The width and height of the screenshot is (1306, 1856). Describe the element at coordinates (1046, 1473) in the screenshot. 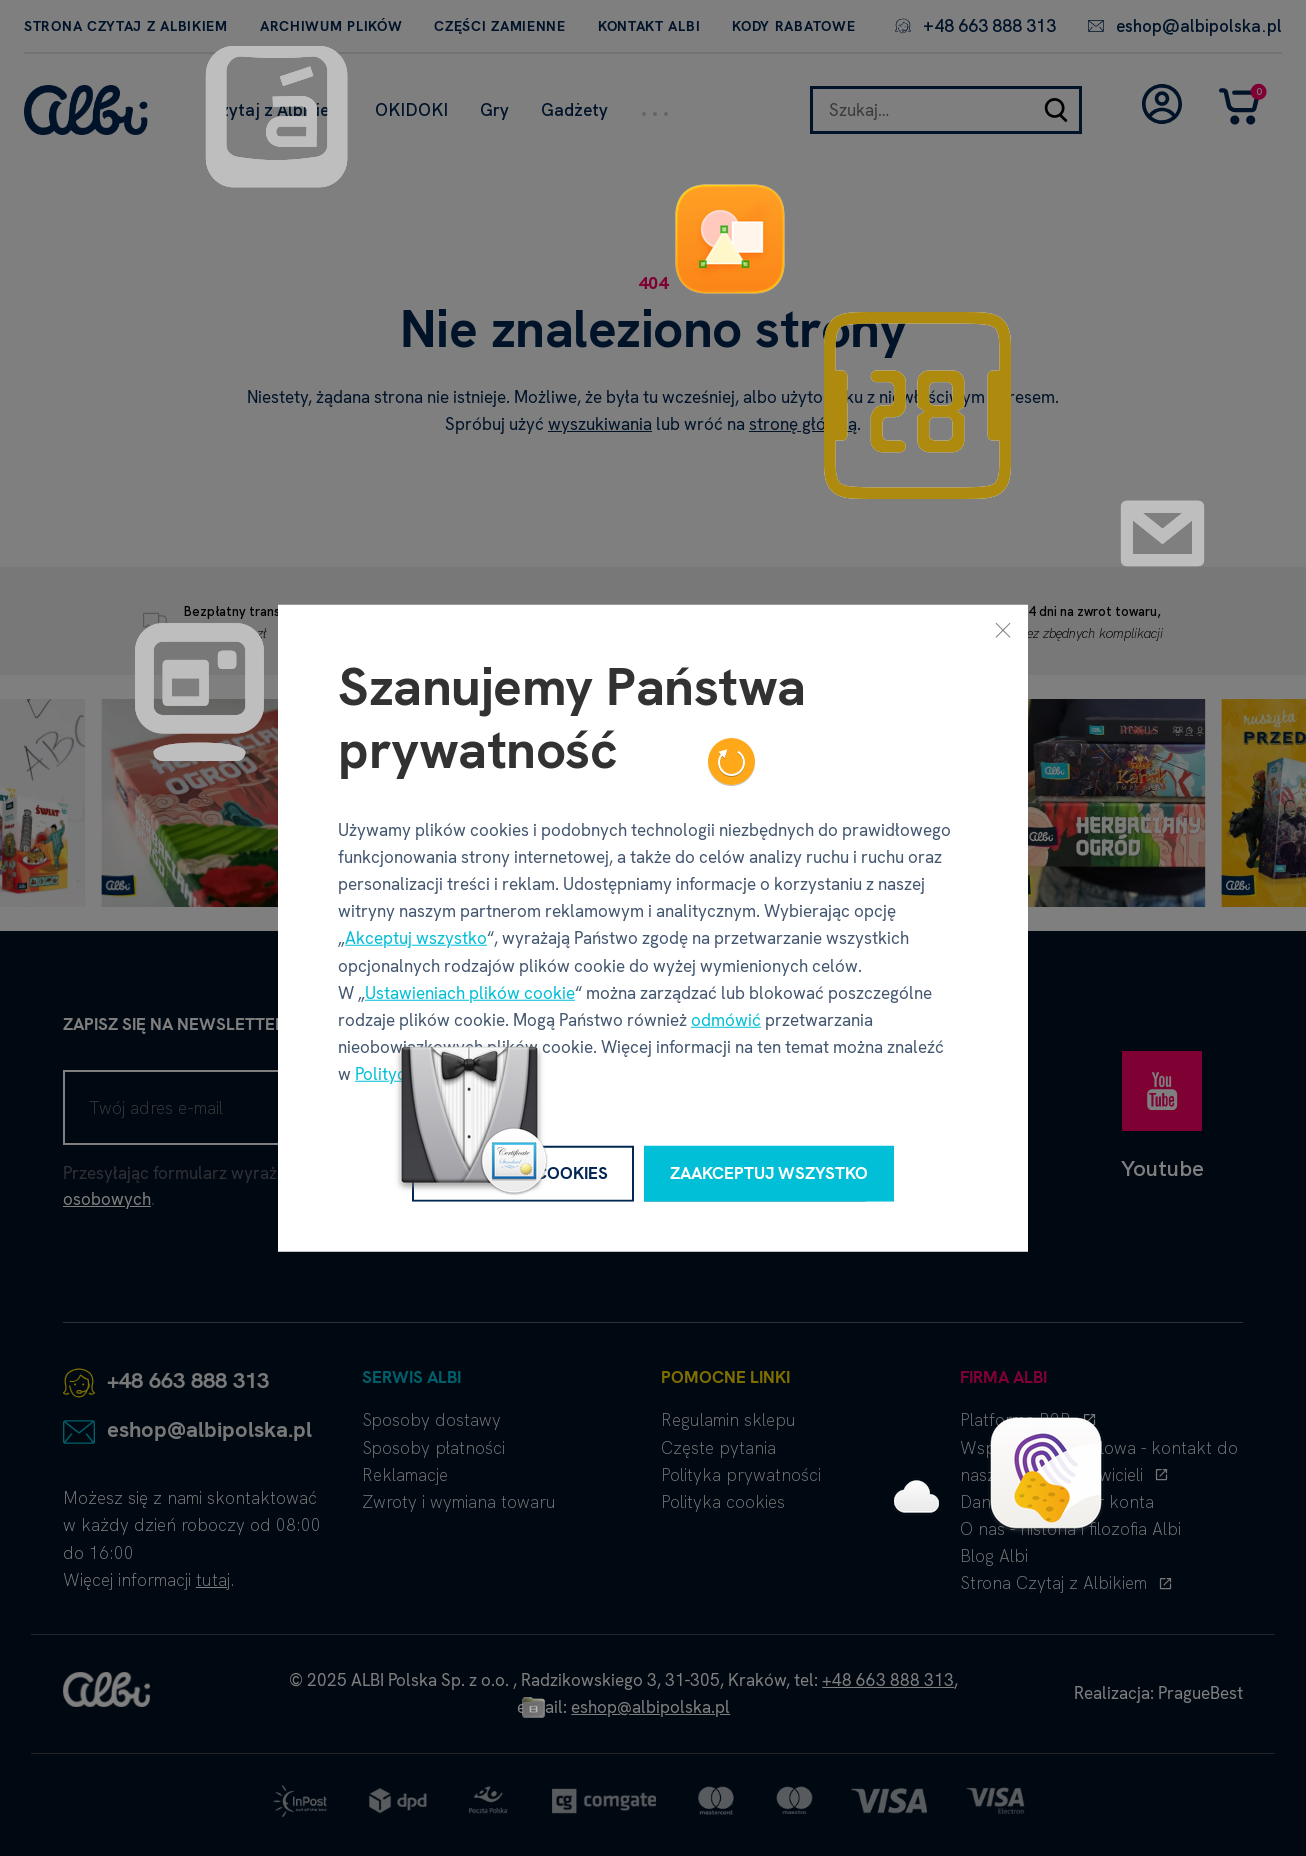

I see `open metadata cleaner app` at that location.